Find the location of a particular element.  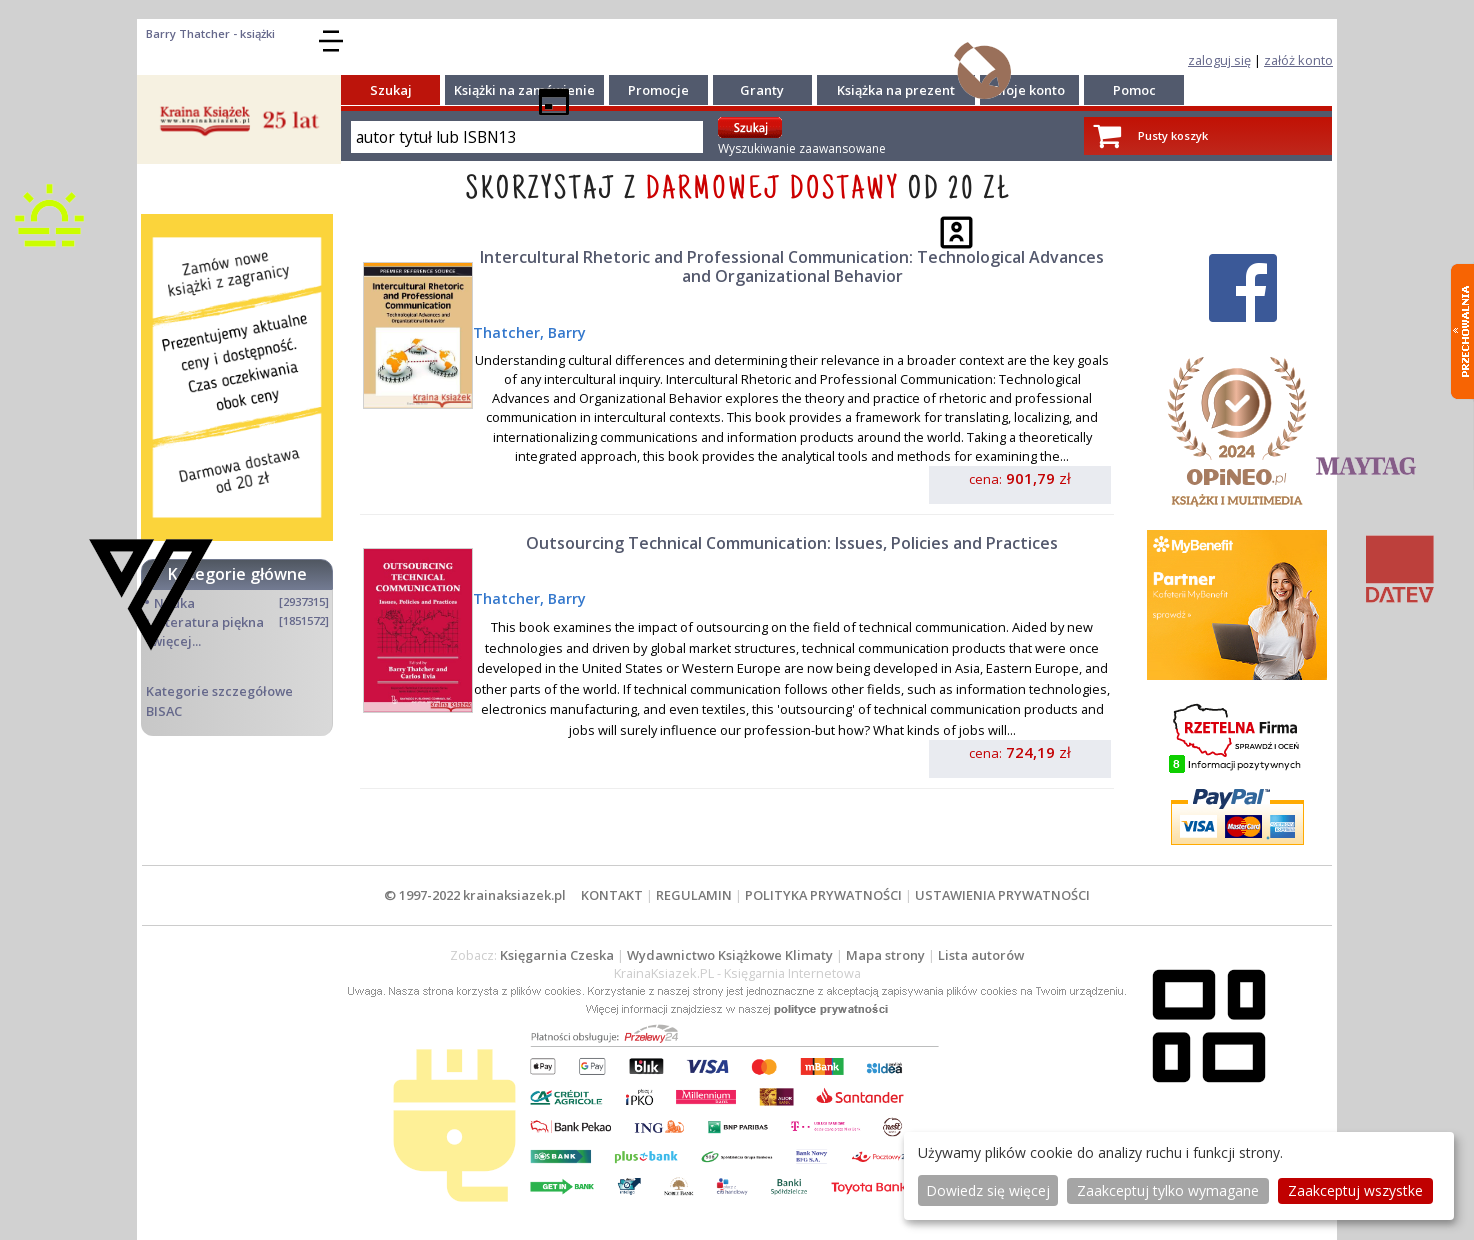

open LiveJournal app is located at coordinates (982, 70).